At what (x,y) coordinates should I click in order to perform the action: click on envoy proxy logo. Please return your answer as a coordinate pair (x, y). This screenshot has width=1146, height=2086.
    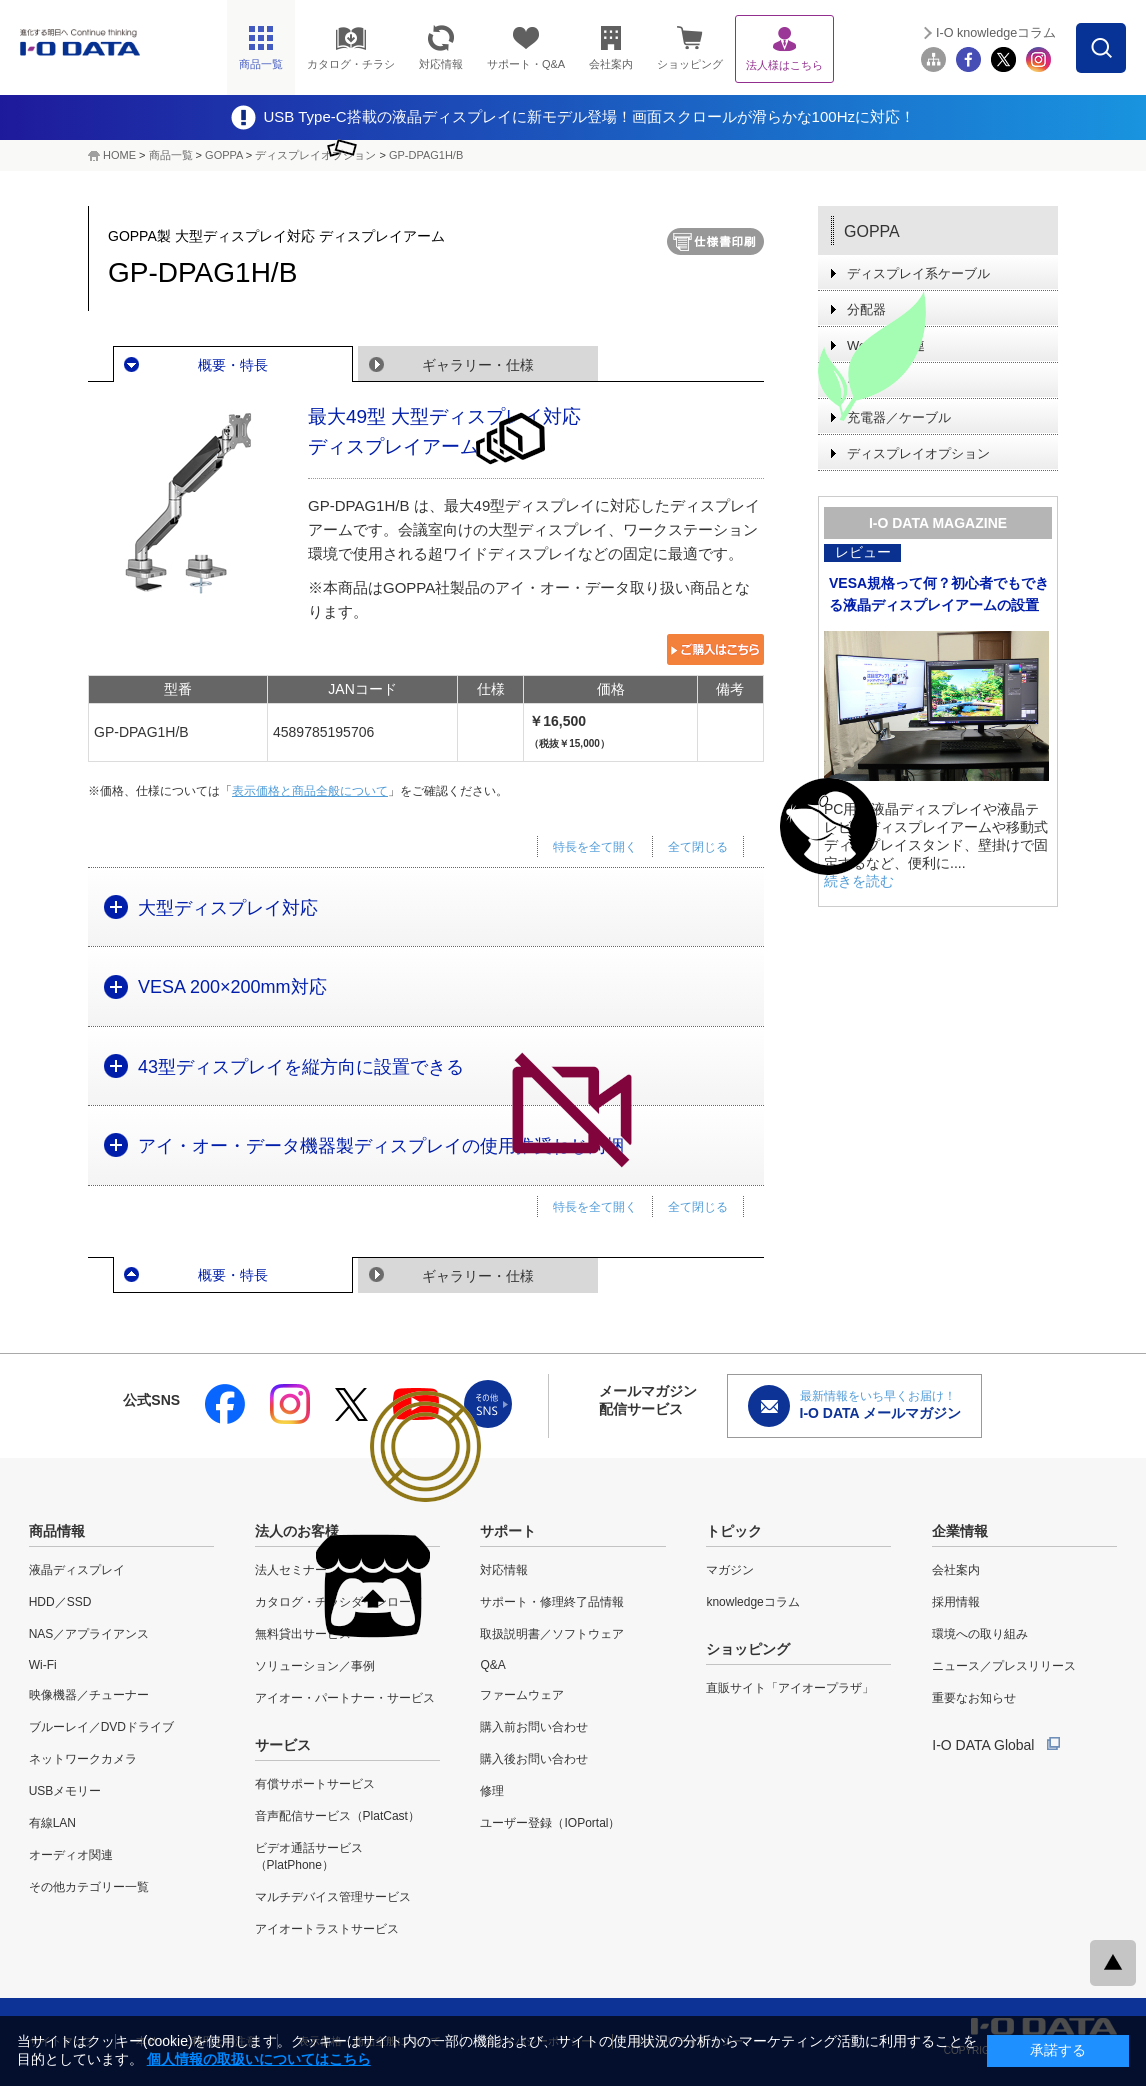
    Looking at the image, I should click on (510, 438).